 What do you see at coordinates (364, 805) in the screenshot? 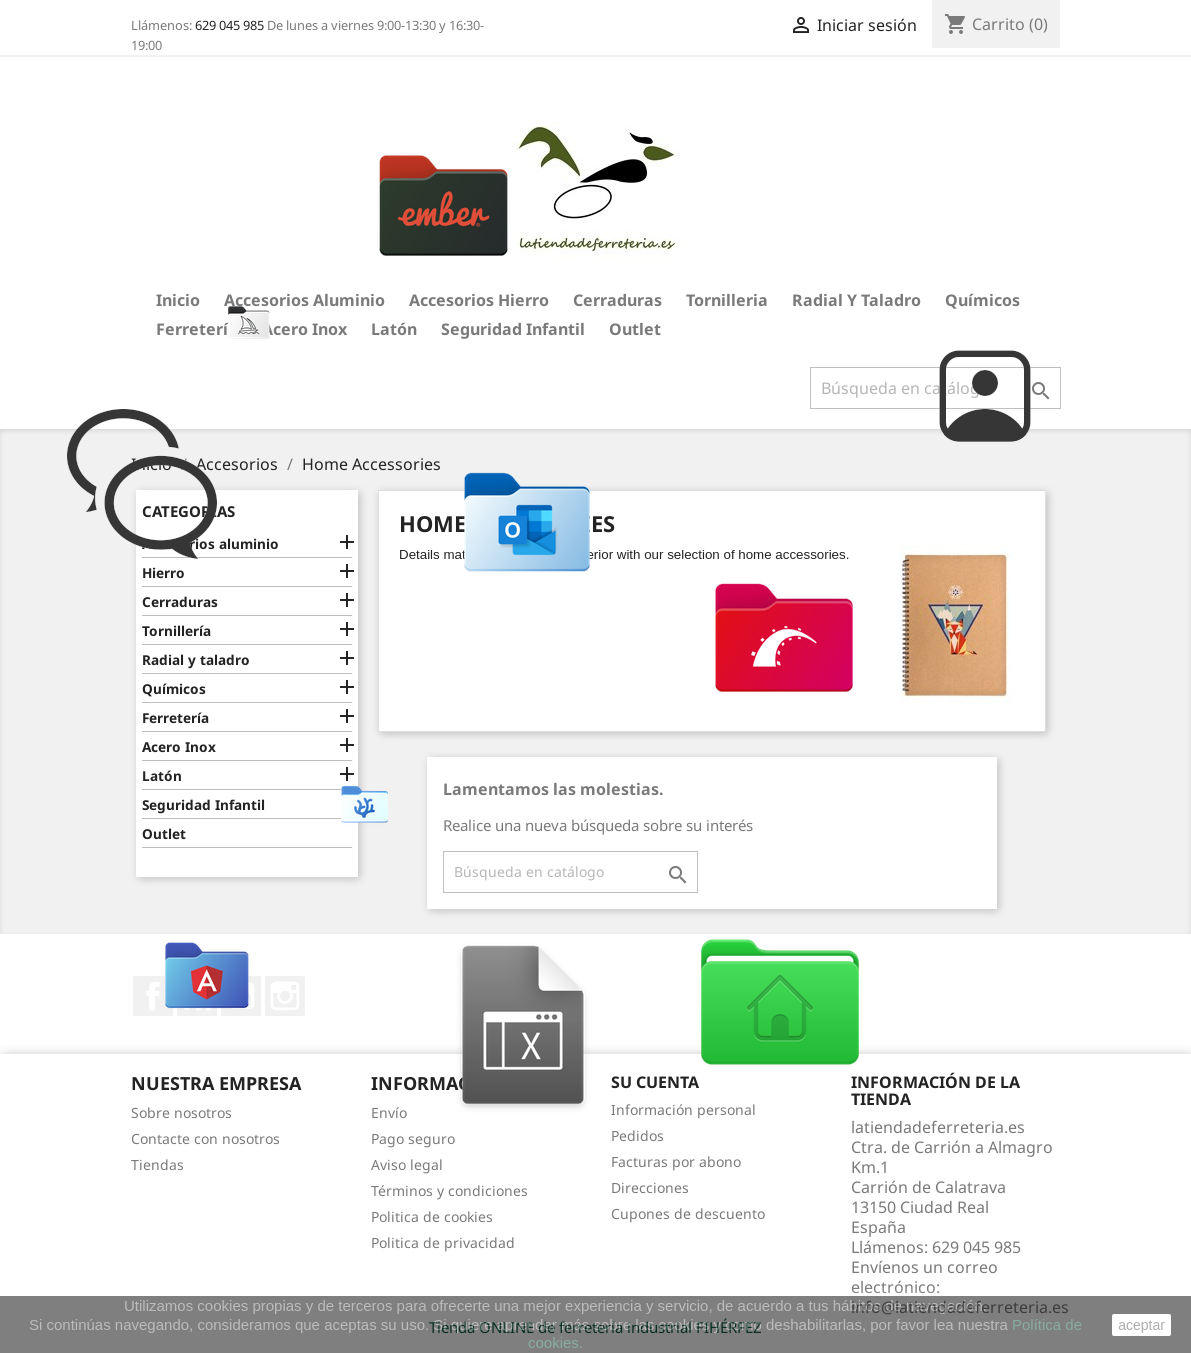
I see `folder containing VSCodium projects or files` at bounding box center [364, 805].